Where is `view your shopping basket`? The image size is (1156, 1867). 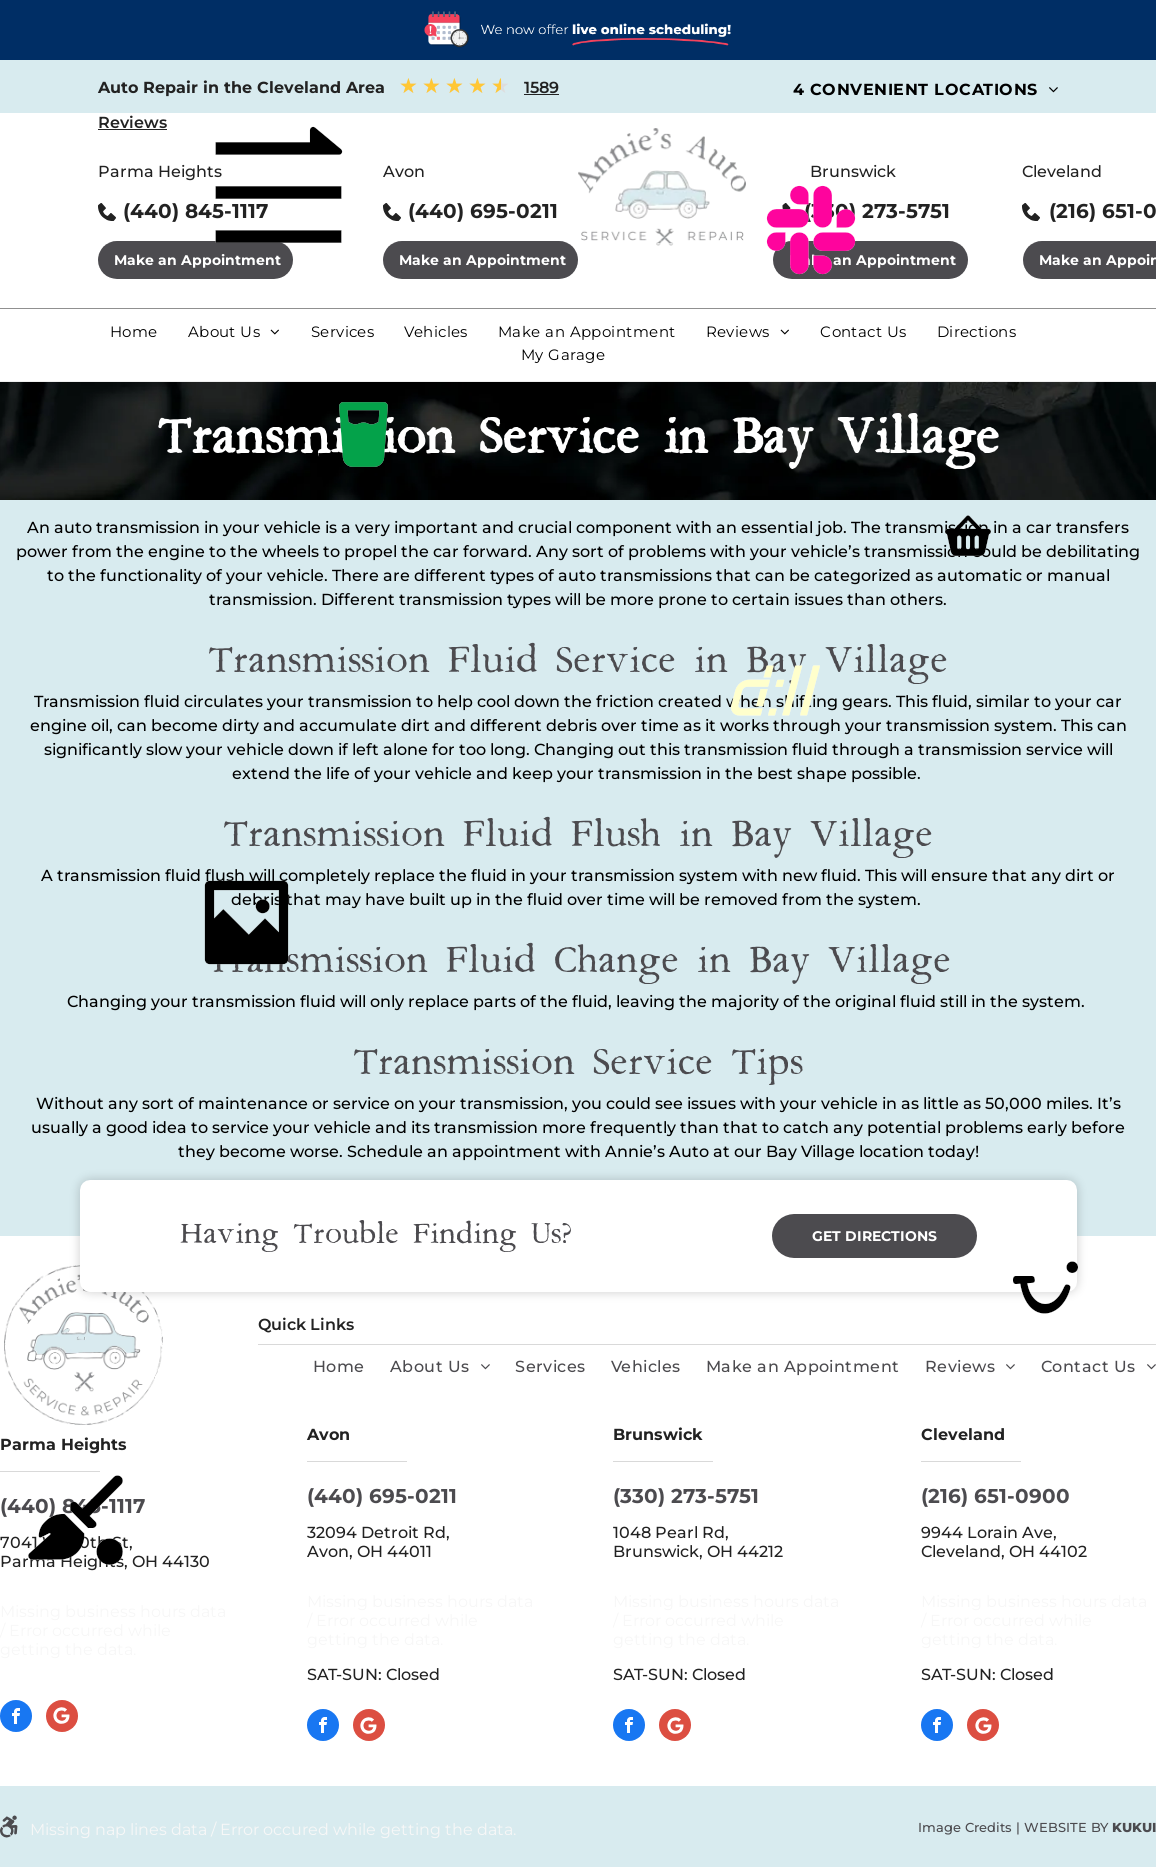
view your shopping basket is located at coordinates (968, 537).